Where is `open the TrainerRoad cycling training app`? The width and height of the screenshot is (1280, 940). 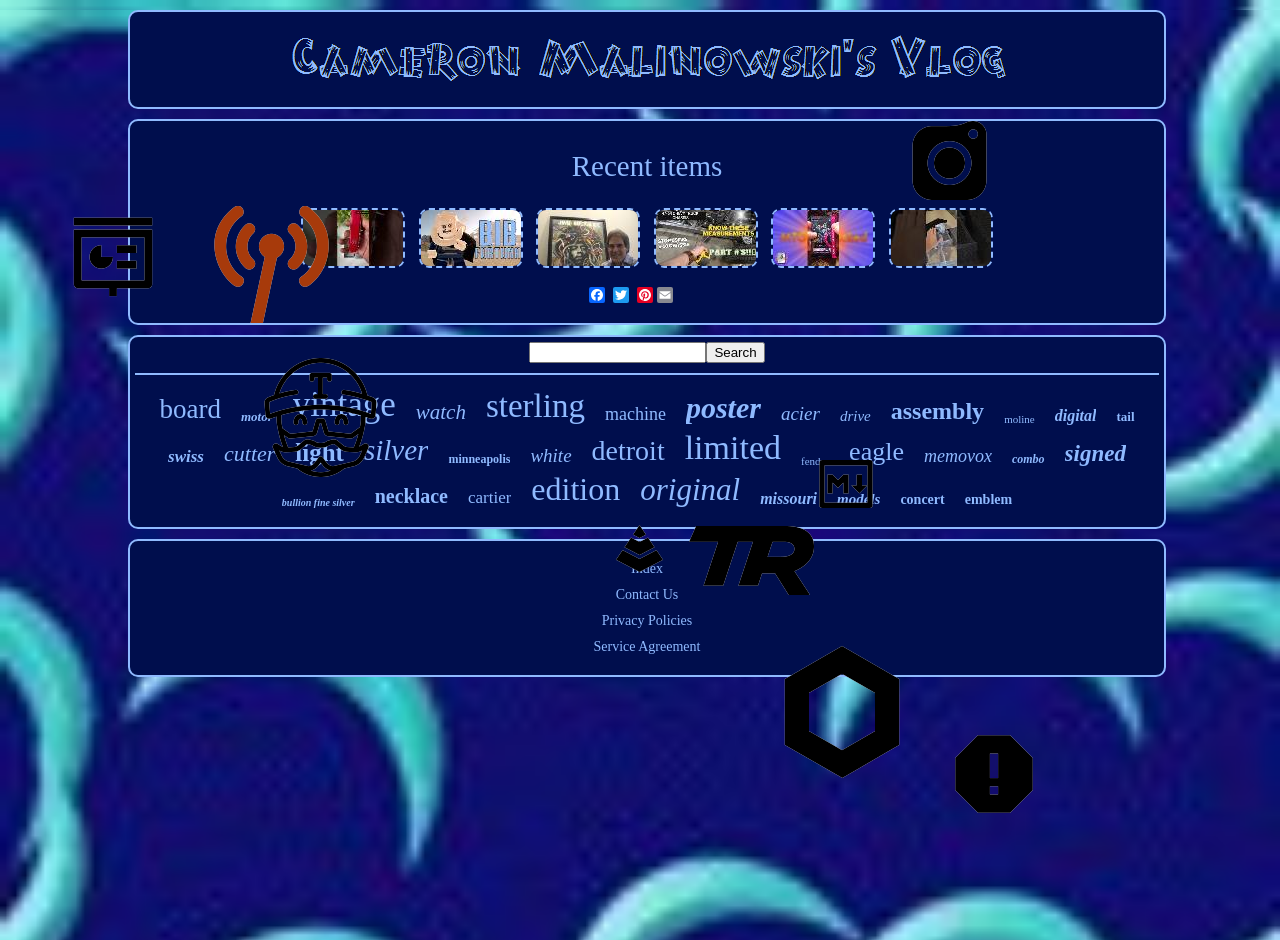 open the TrainerRoad cycling training app is located at coordinates (751, 560).